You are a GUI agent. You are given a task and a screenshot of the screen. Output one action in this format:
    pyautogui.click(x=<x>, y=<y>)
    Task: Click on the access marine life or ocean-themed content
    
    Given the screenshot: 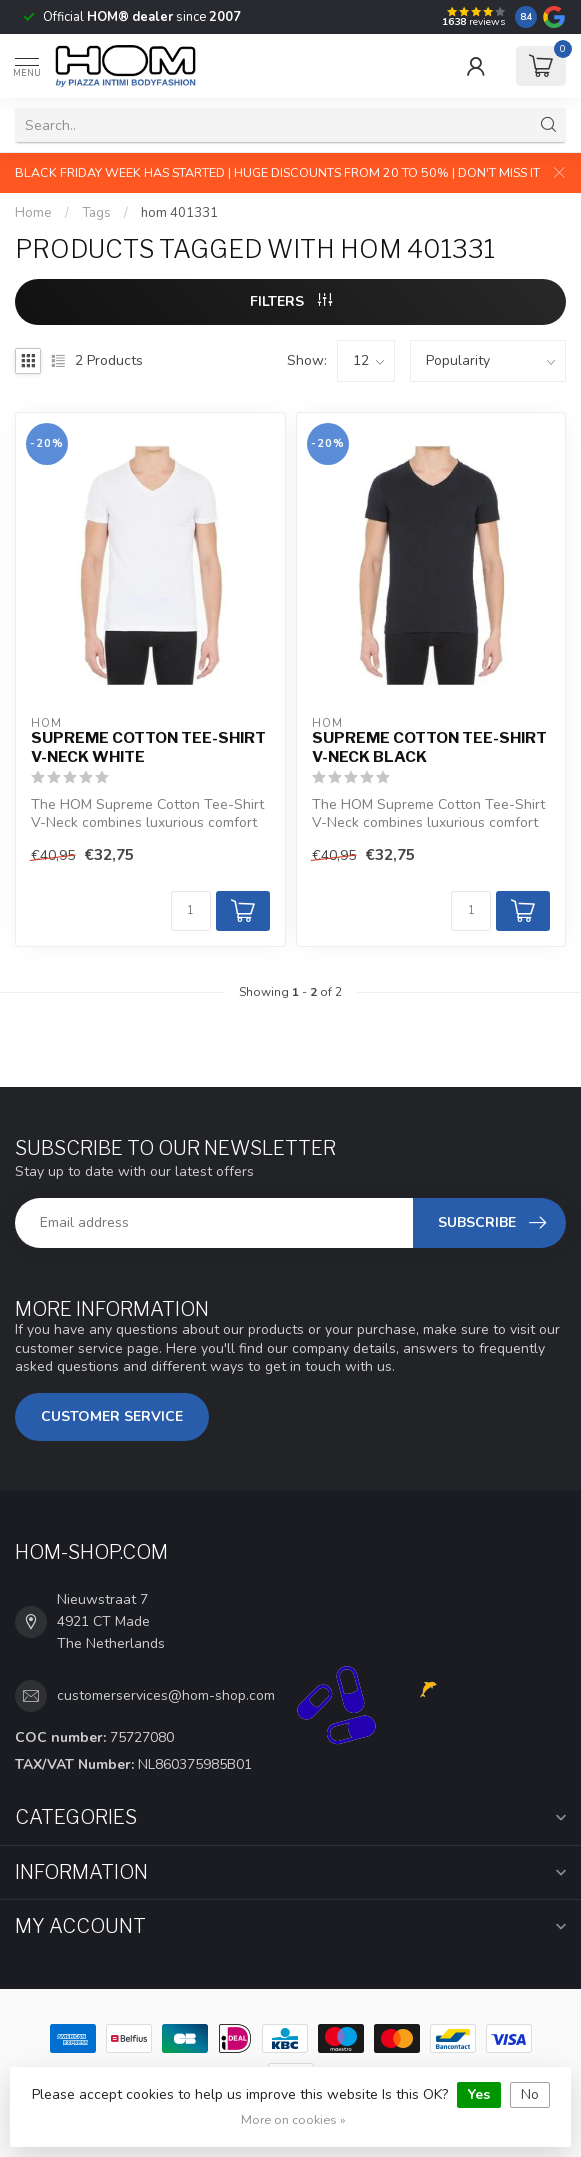 What is the action you would take?
    pyautogui.click(x=428, y=1689)
    